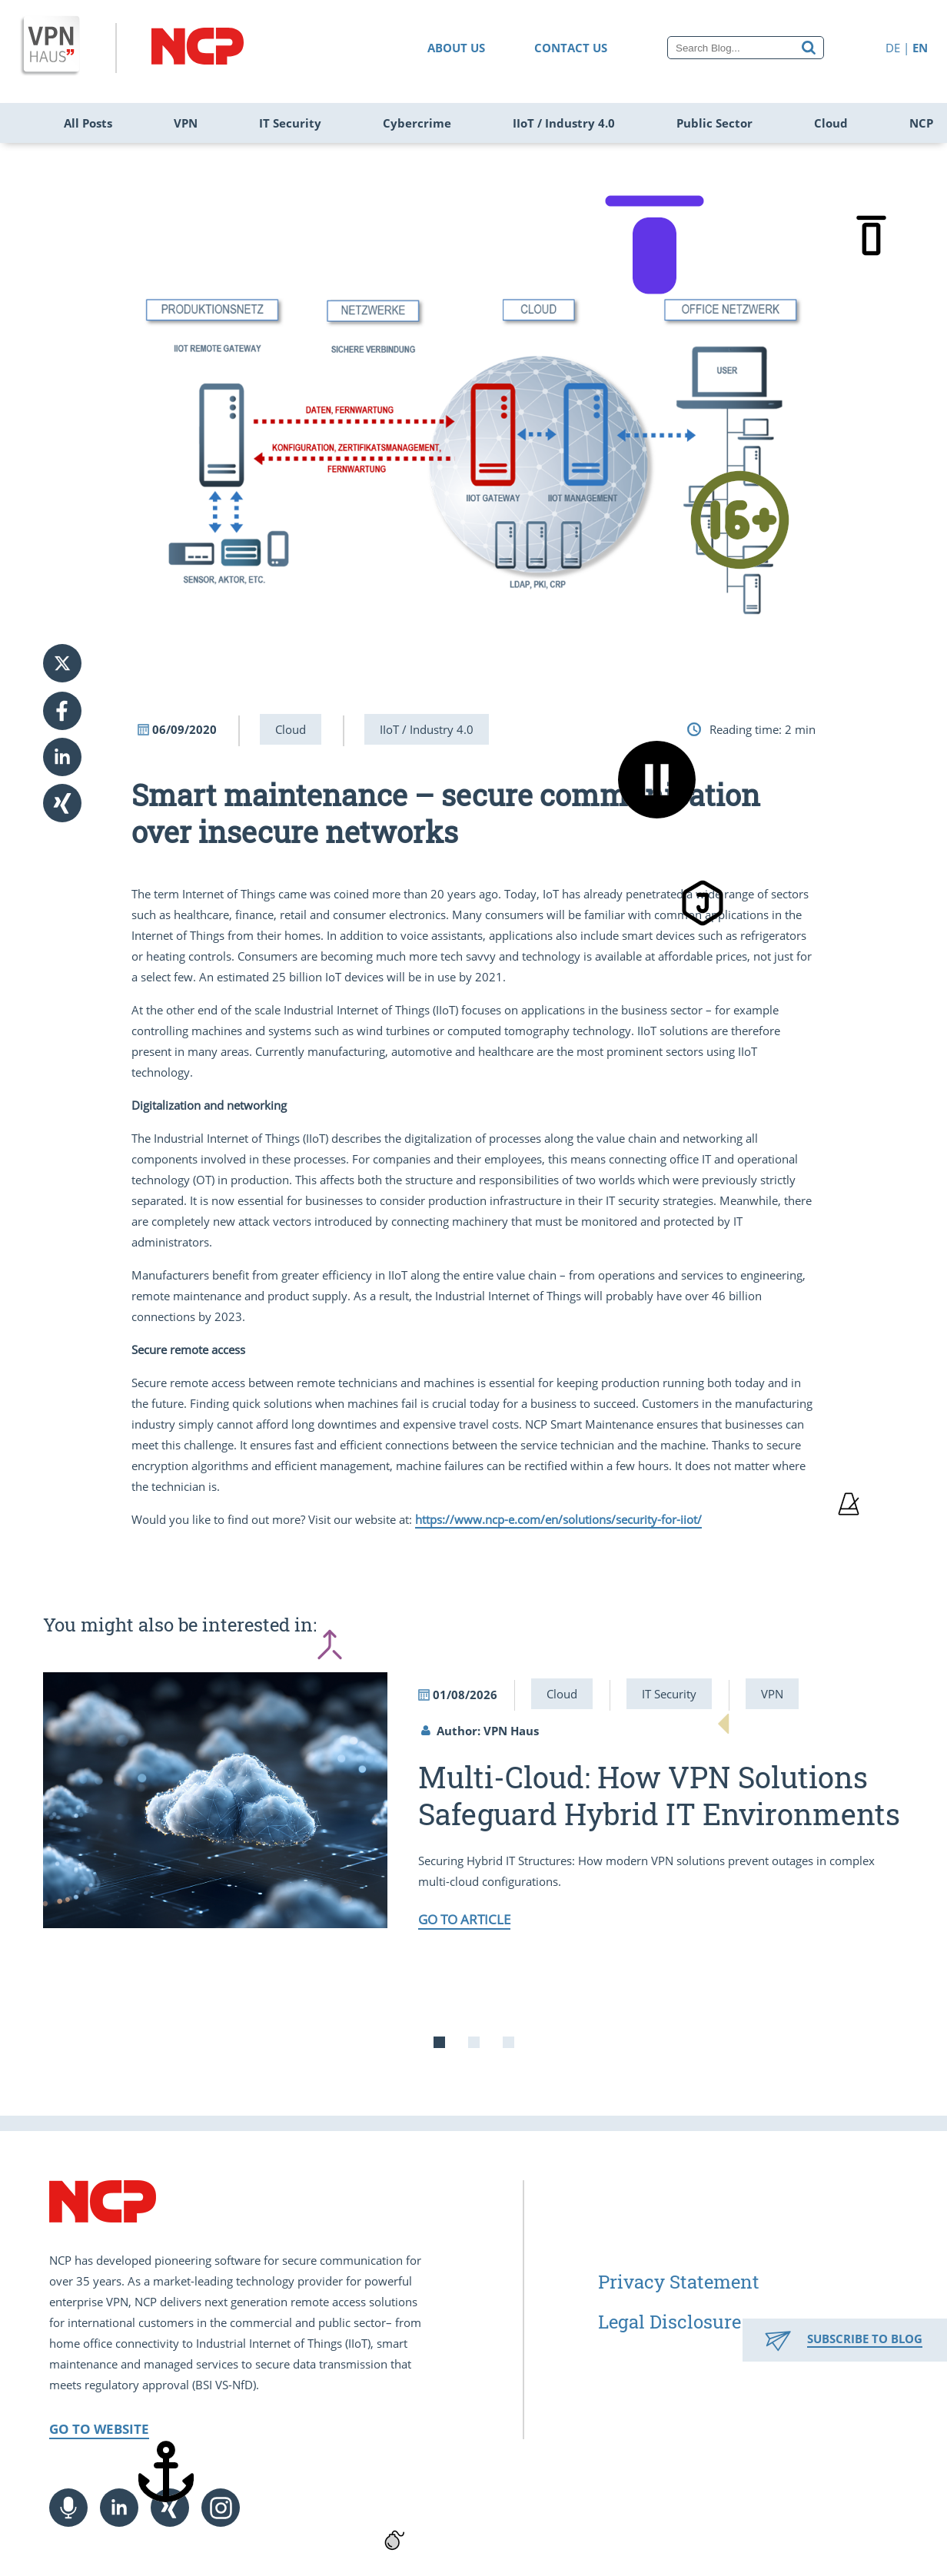 Image resolution: width=947 pixels, height=2576 pixels. What do you see at coordinates (703, 903) in the screenshot?
I see `app or service icon with "J" branding` at bounding box center [703, 903].